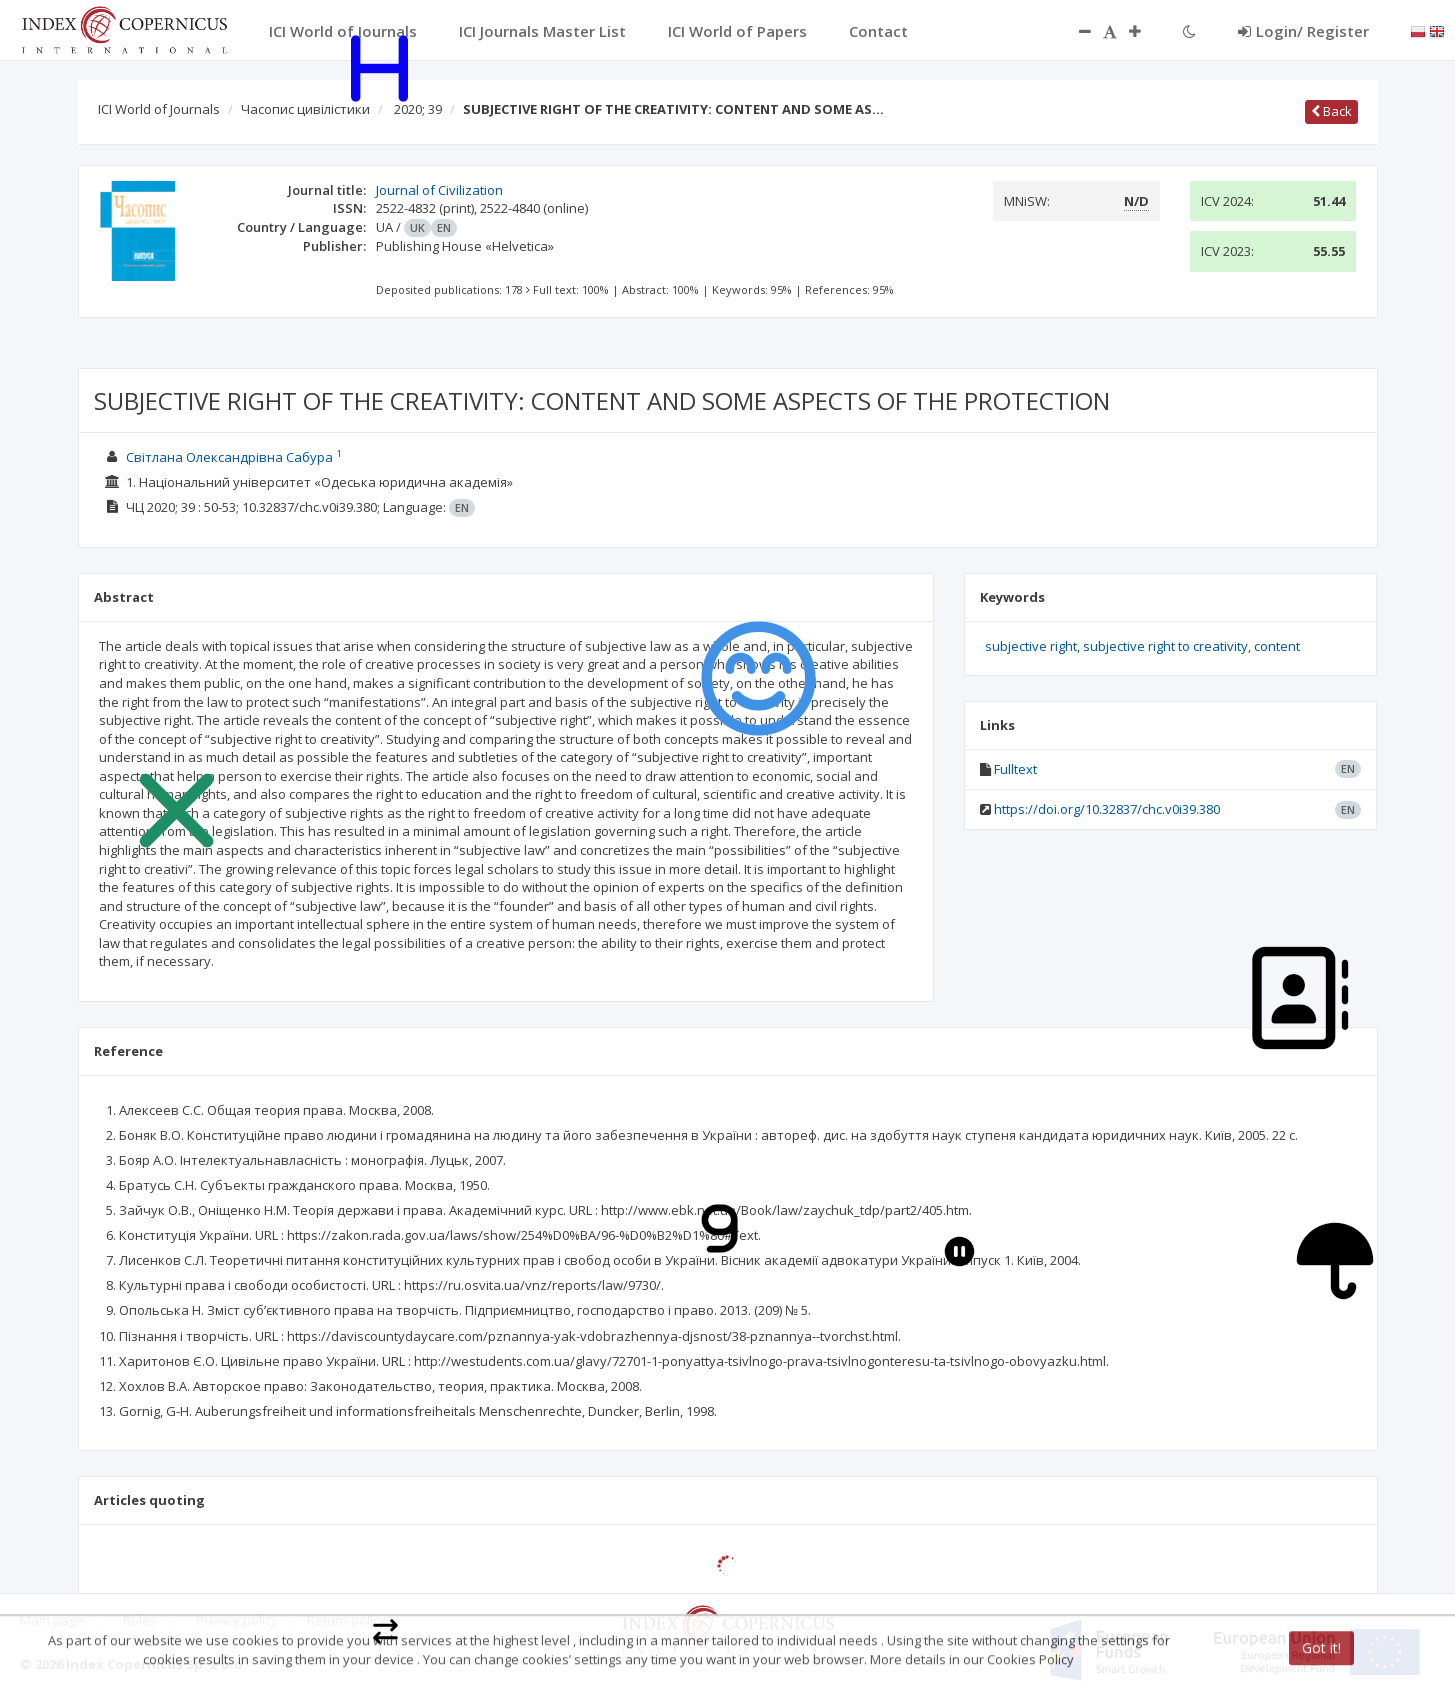 The width and height of the screenshot is (1455, 1706). I want to click on pause media playback, so click(959, 1251).